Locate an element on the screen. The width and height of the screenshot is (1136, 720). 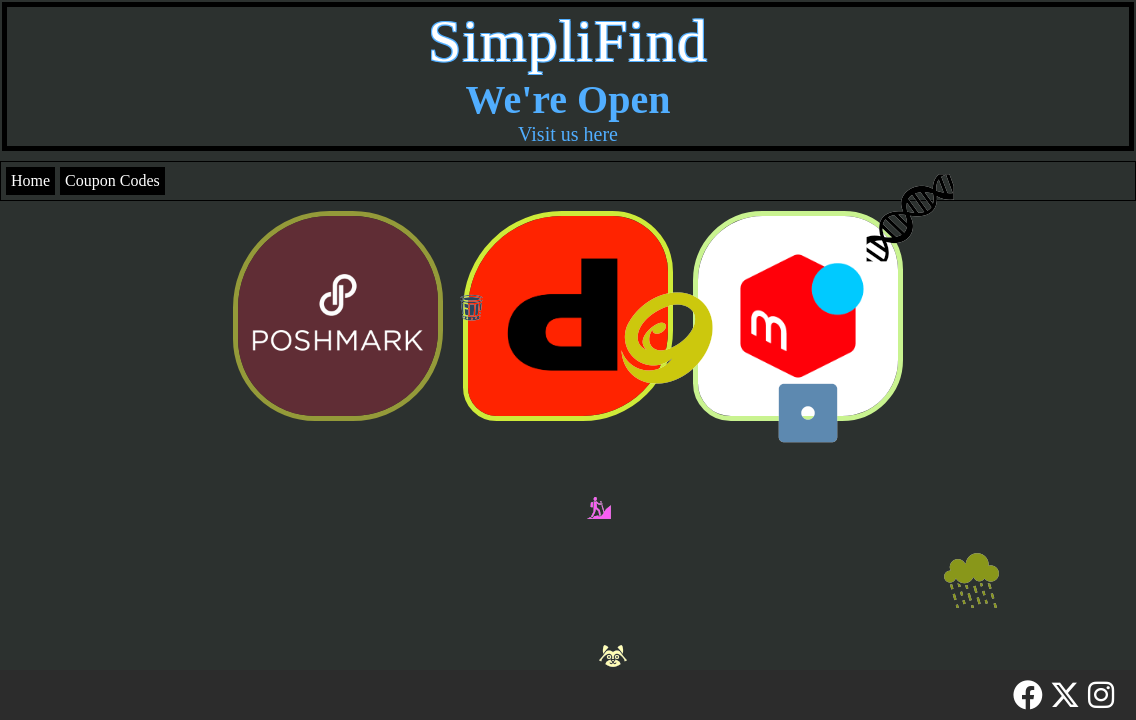
empty inventory or storage container is located at coordinates (471, 303).